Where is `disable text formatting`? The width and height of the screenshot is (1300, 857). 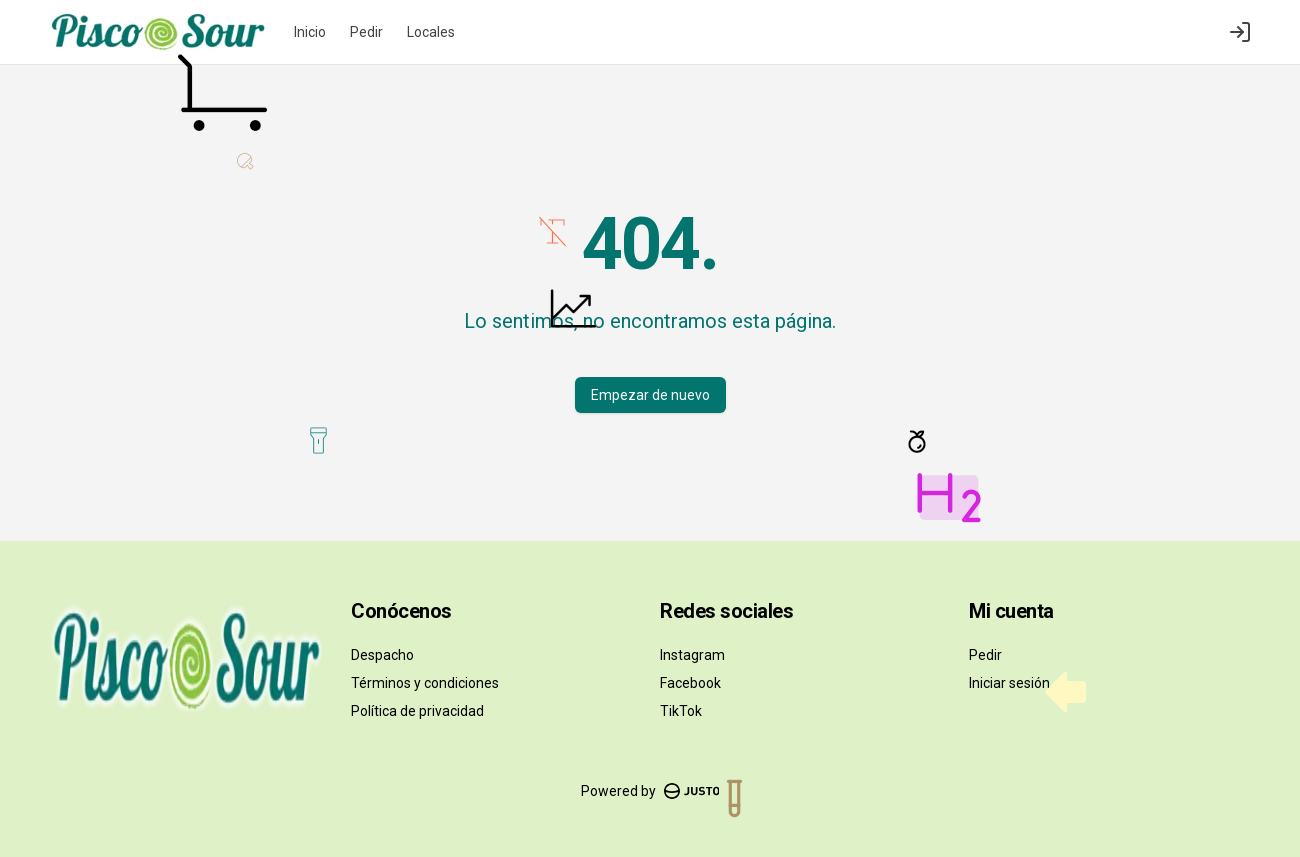
disable text formatting is located at coordinates (552, 231).